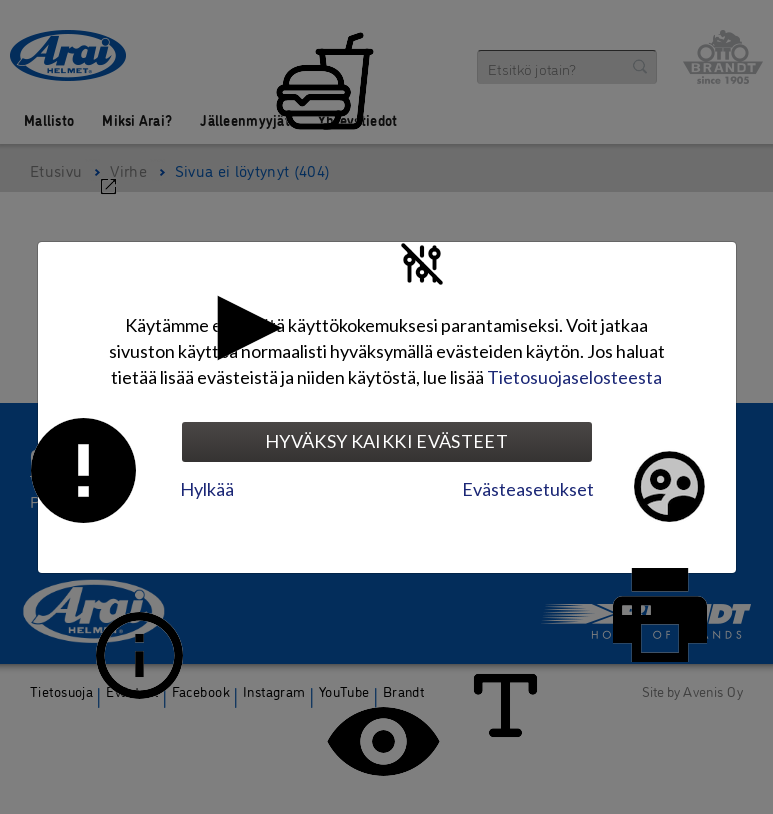  I want to click on print the current document, so click(660, 615).